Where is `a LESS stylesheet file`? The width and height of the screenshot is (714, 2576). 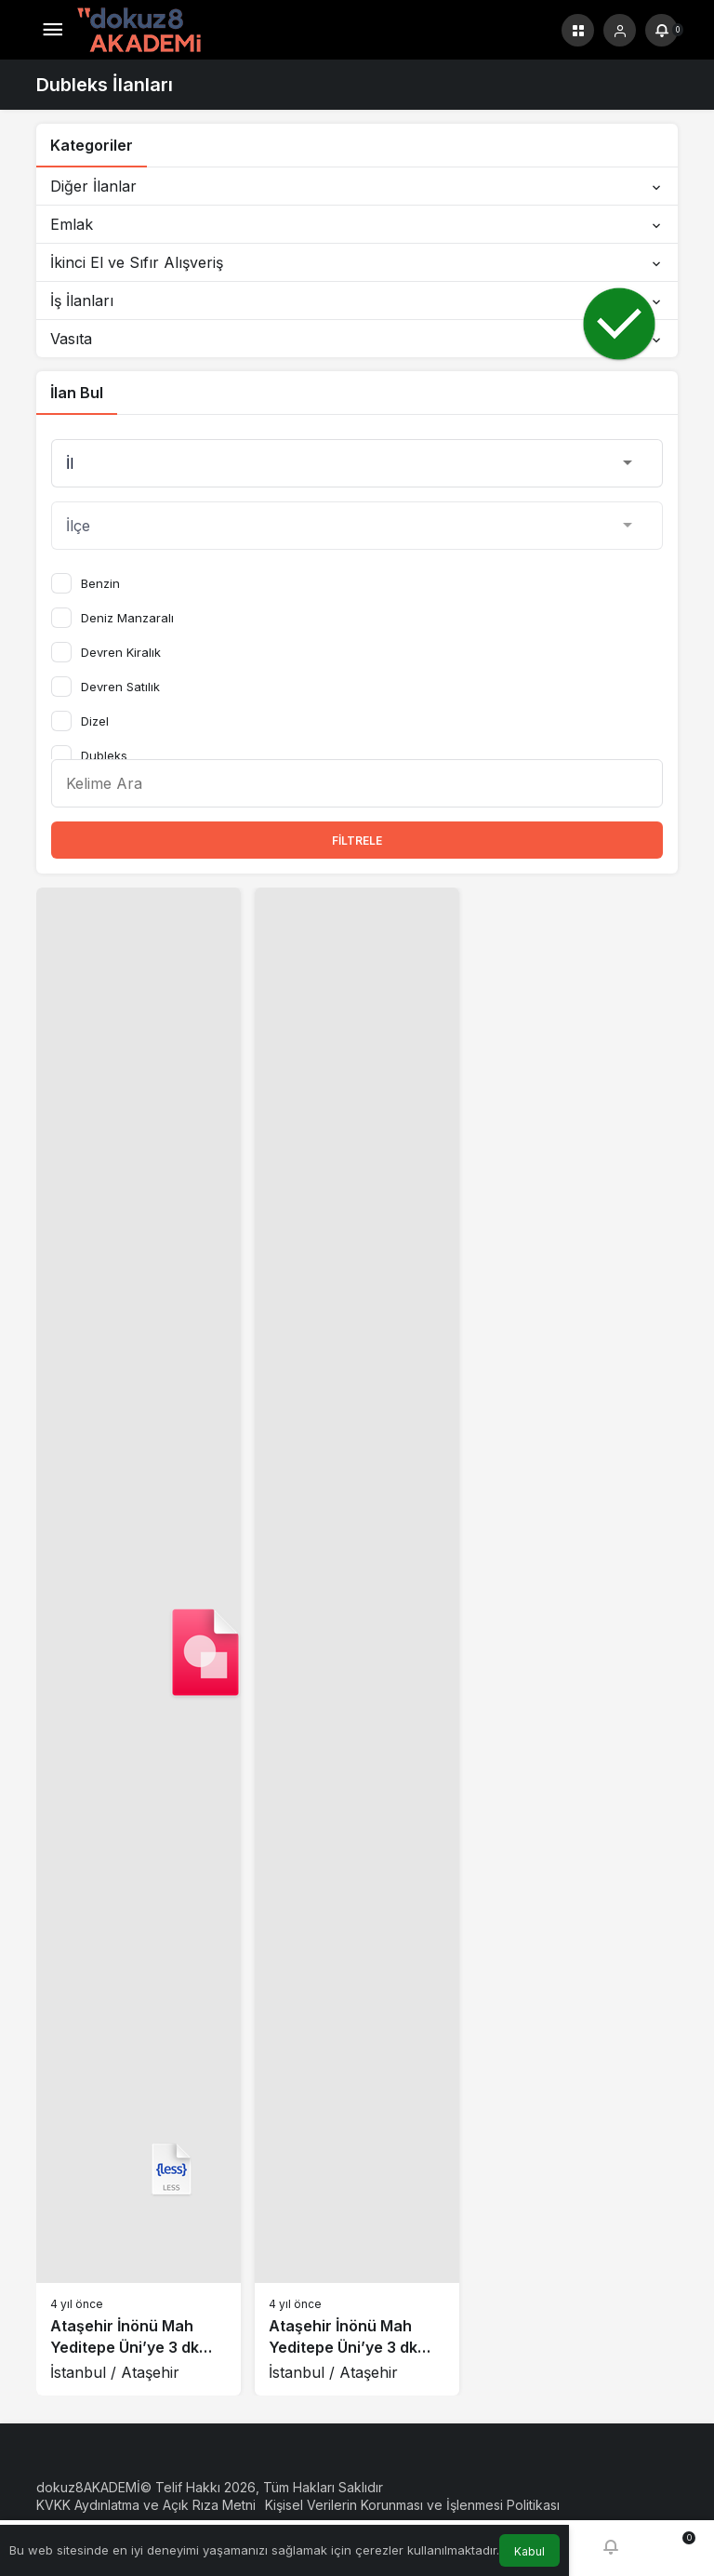 a LESS stylesheet file is located at coordinates (171, 2169).